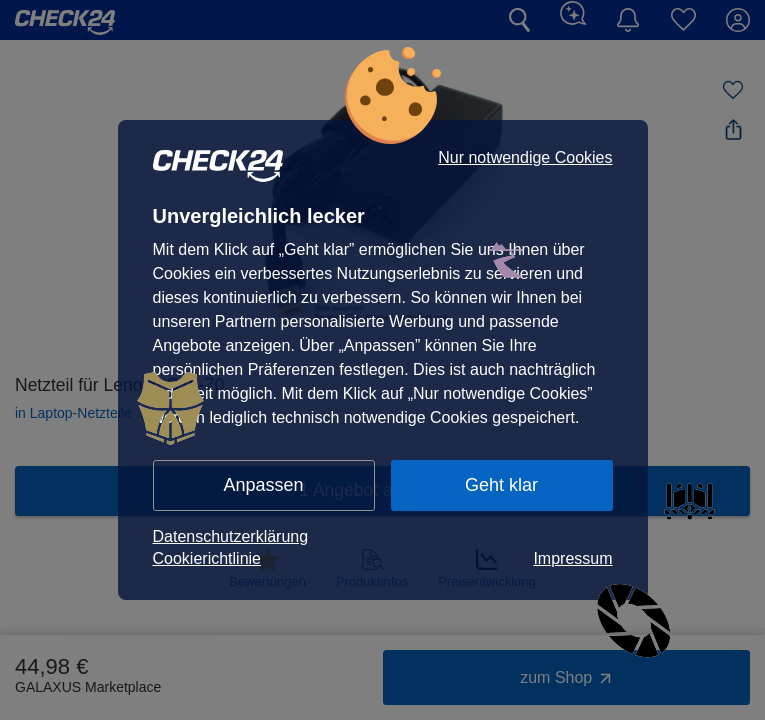 This screenshot has height=720, width=765. What do you see at coordinates (170, 408) in the screenshot?
I see `equip chest armor to your character` at bounding box center [170, 408].